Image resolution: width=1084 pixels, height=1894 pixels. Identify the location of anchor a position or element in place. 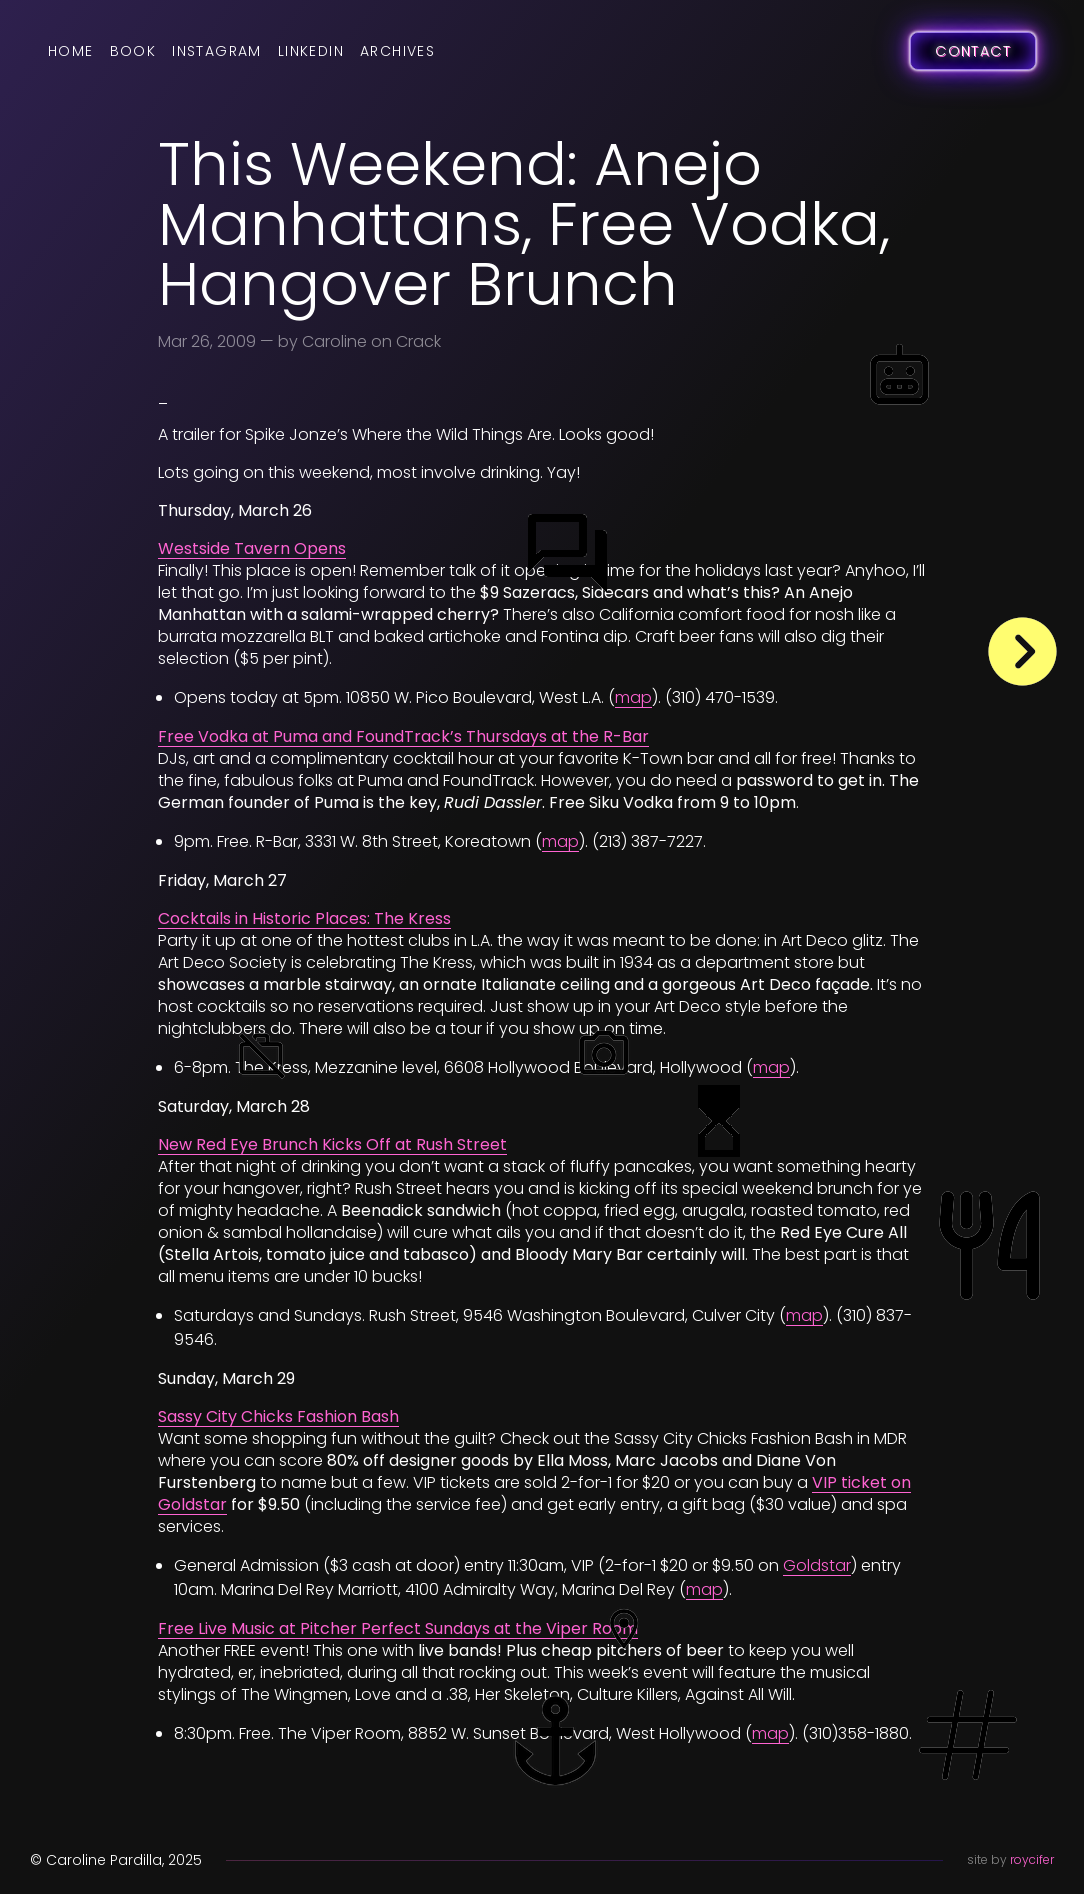
(555, 1740).